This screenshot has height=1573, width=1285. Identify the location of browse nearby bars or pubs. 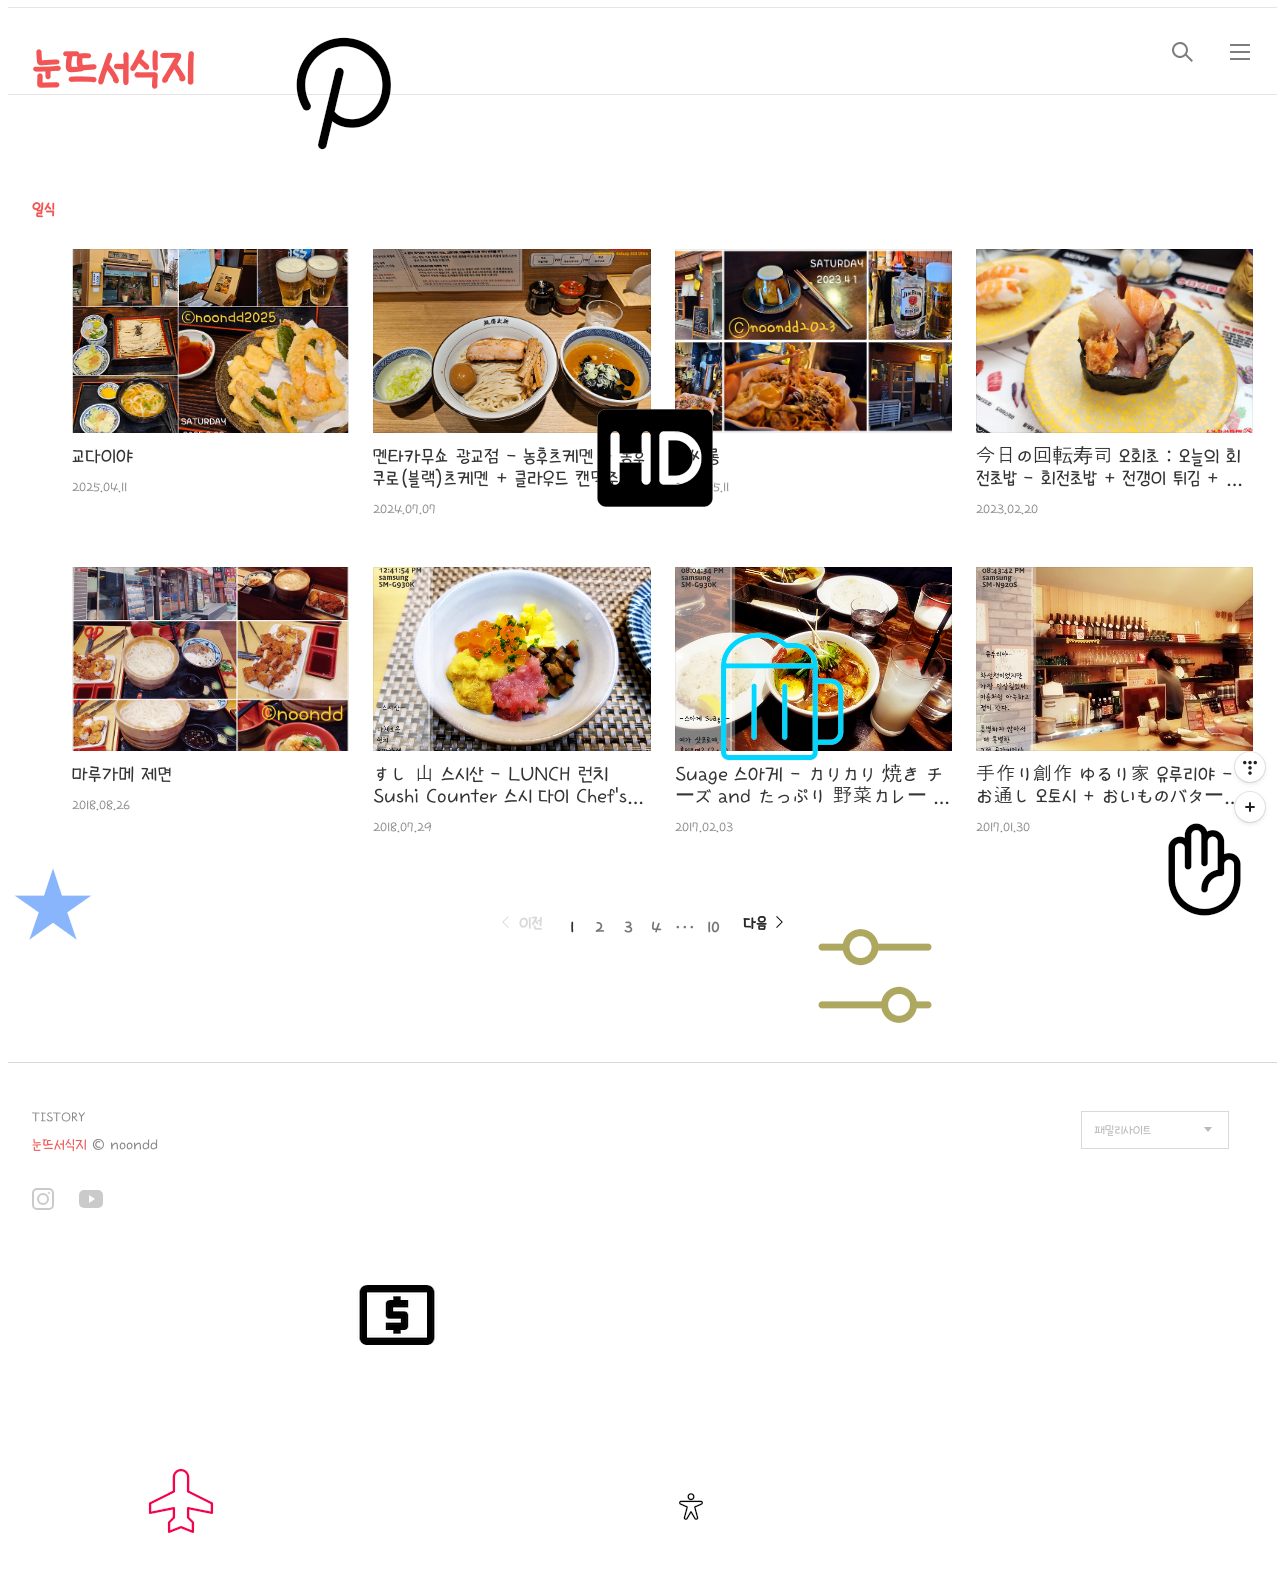
(774, 701).